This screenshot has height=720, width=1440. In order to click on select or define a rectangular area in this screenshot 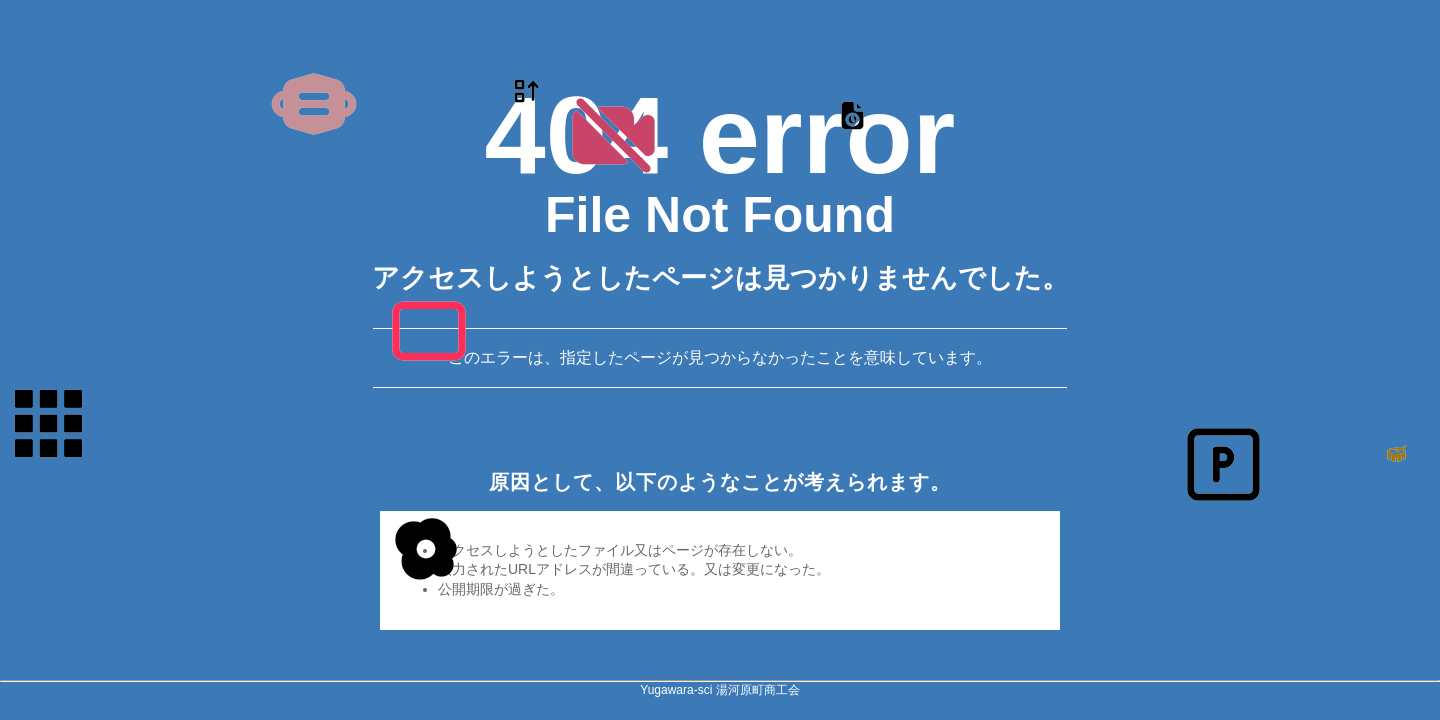, I will do `click(429, 331)`.